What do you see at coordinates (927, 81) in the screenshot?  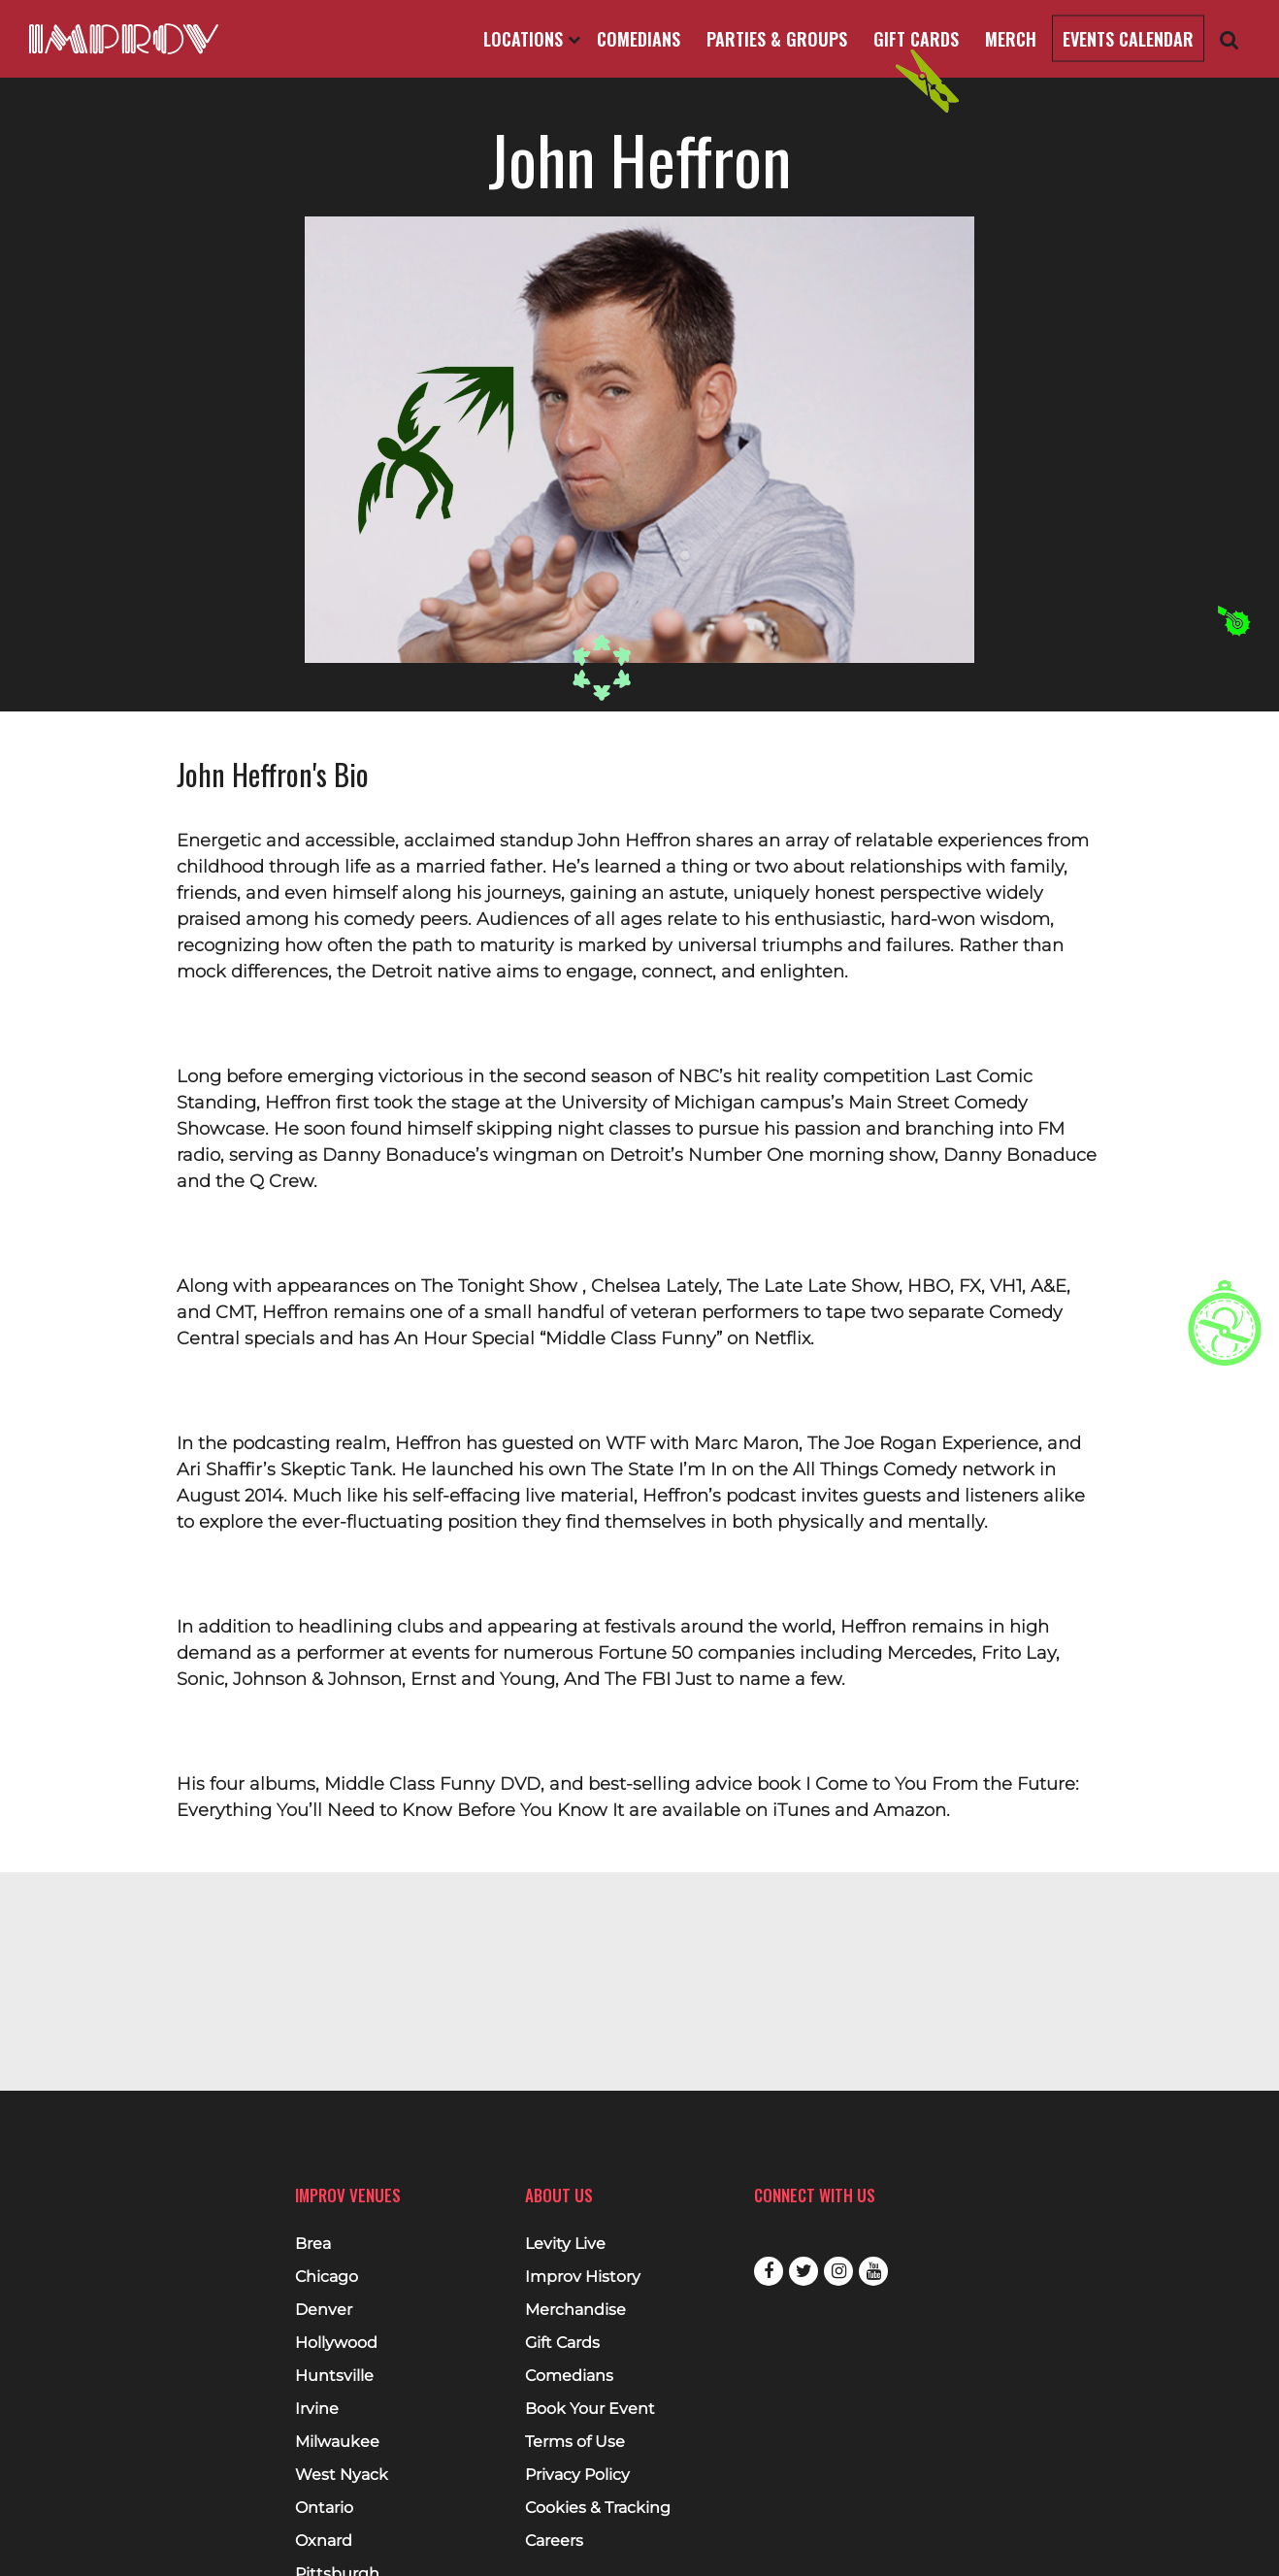 I see `pin or clip an item for later reference` at bounding box center [927, 81].